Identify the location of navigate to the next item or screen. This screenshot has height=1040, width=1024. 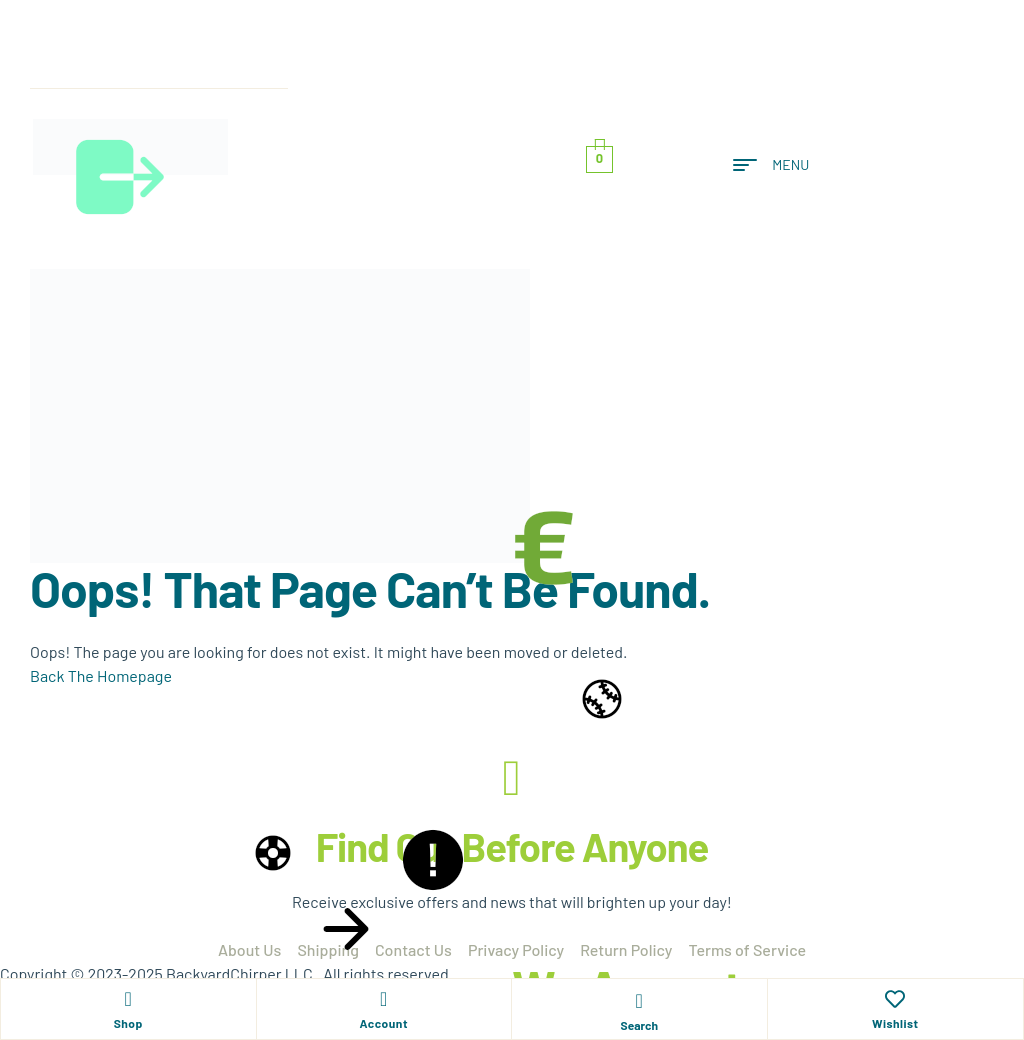
(346, 929).